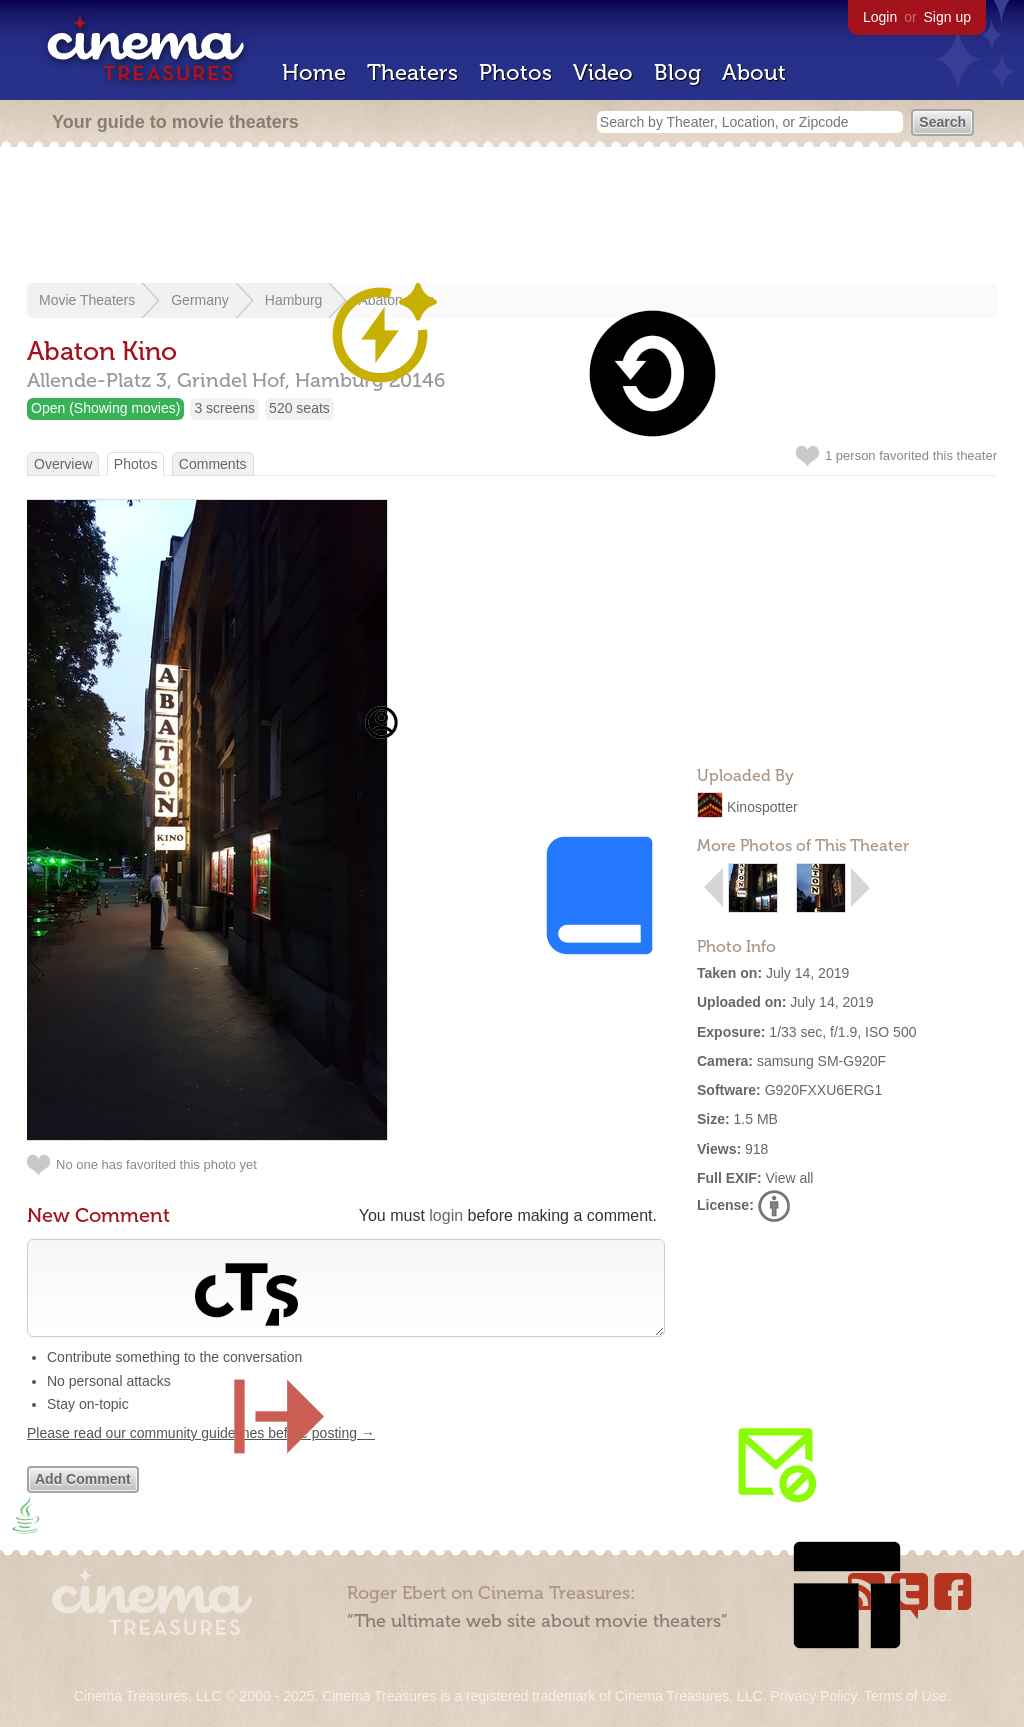 The width and height of the screenshot is (1024, 1727). Describe the element at coordinates (381, 722) in the screenshot. I see `access your account or profile settings` at that location.